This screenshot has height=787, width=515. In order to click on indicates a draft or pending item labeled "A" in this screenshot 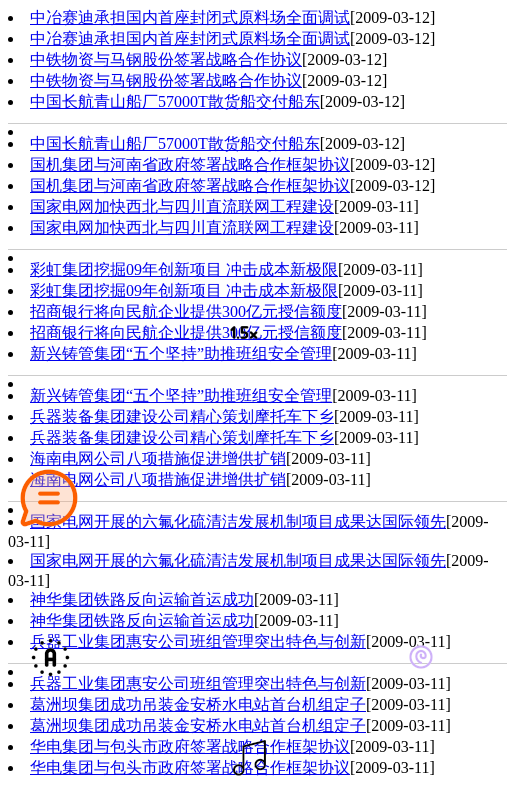, I will do `click(50, 657)`.